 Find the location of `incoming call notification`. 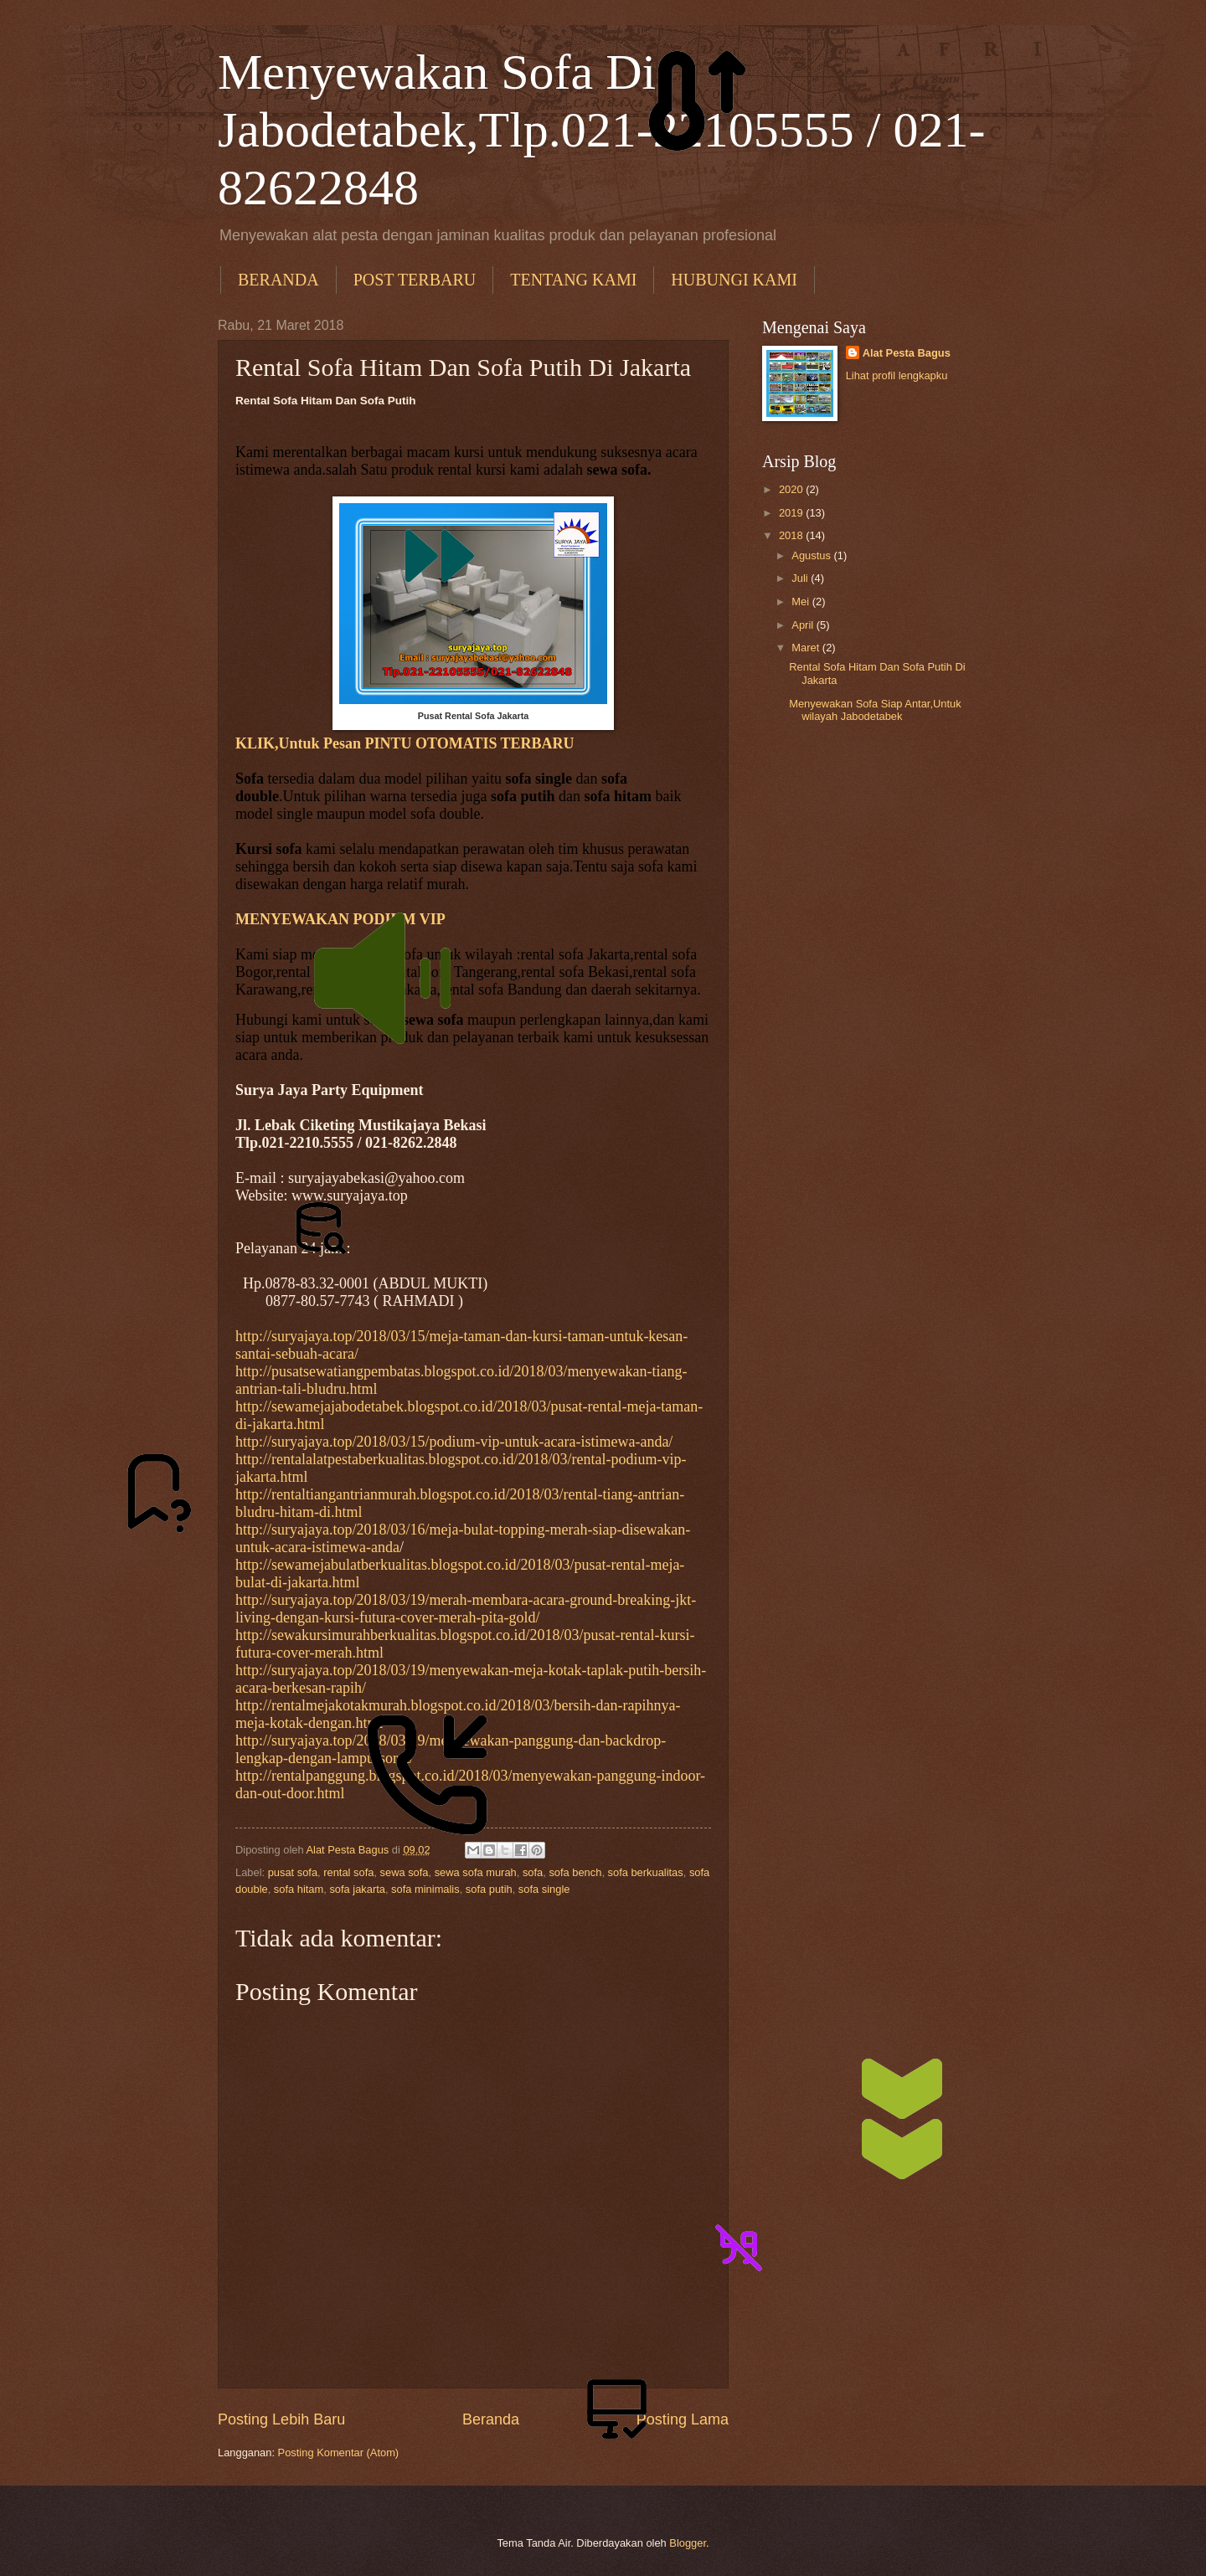

incoming call notification is located at coordinates (427, 1775).